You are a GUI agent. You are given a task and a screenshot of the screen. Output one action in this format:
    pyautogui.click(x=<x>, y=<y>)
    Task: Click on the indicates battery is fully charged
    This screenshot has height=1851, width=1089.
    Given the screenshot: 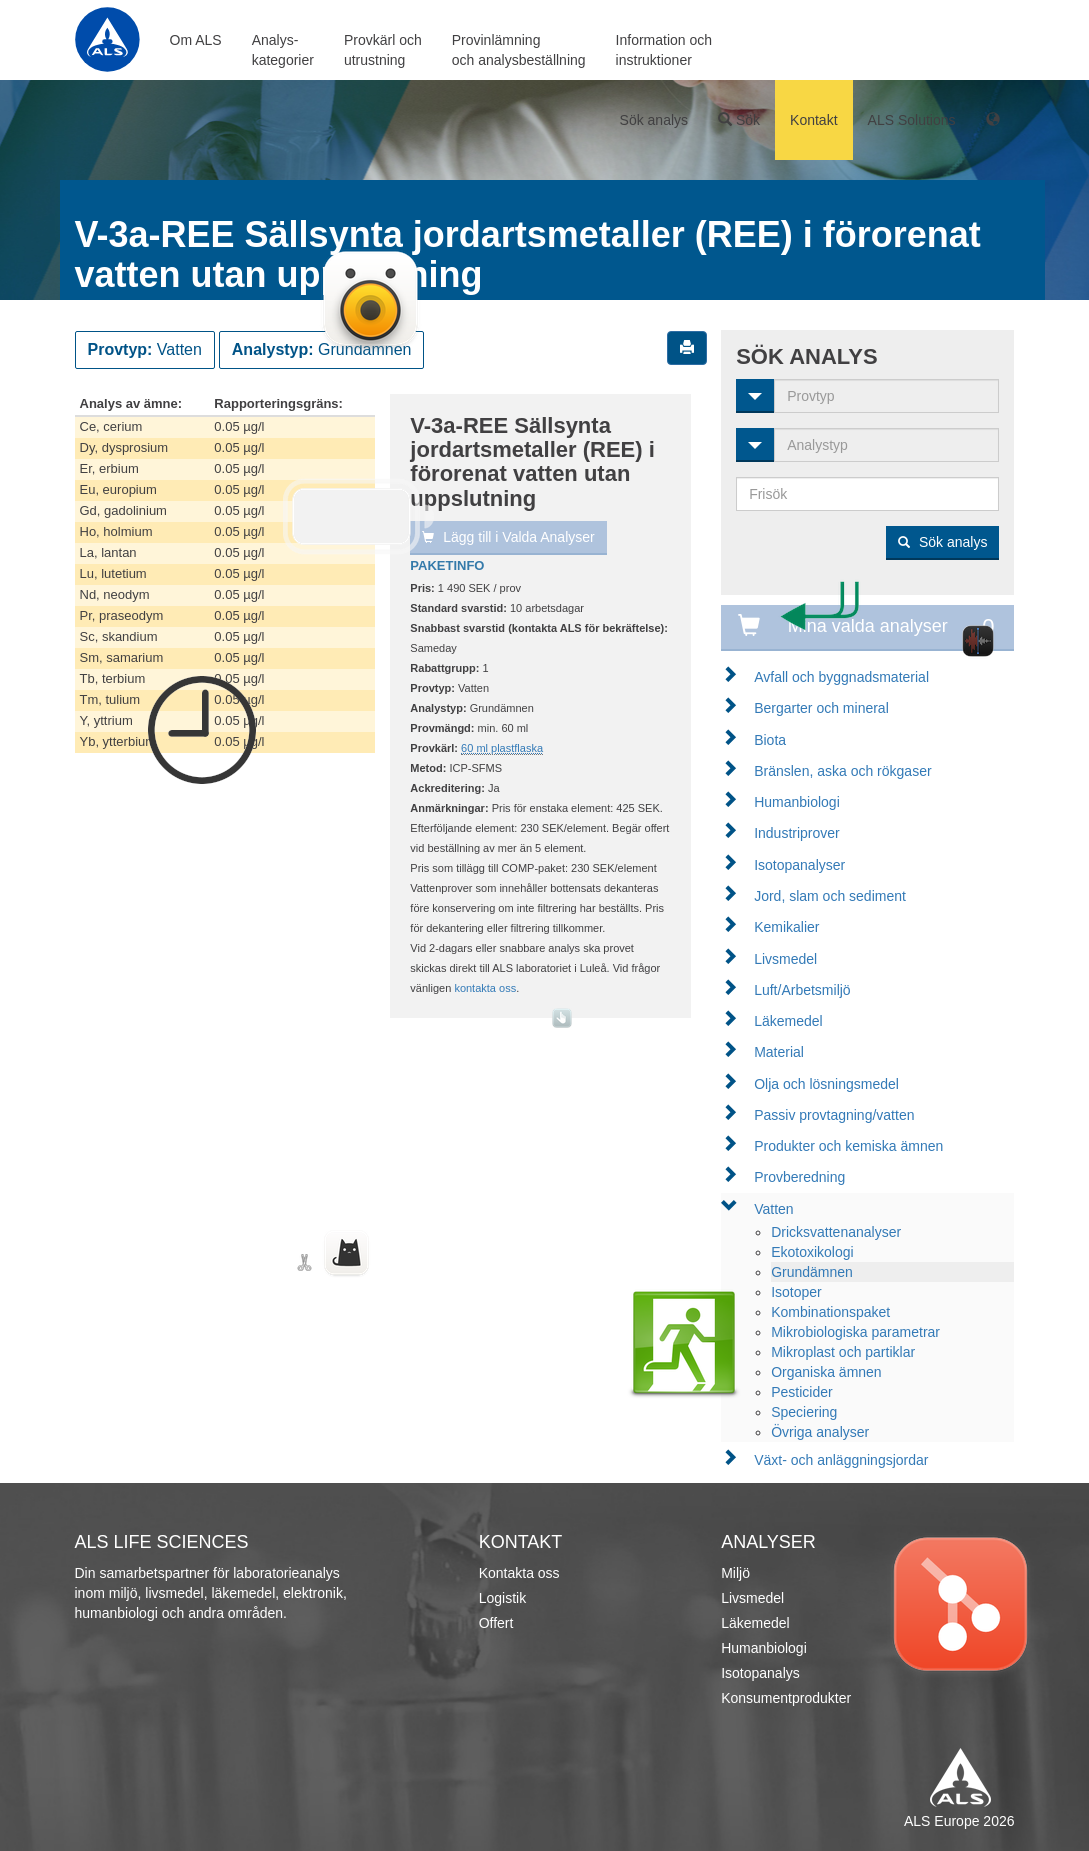 What is the action you would take?
    pyautogui.click(x=358, y=516)
    